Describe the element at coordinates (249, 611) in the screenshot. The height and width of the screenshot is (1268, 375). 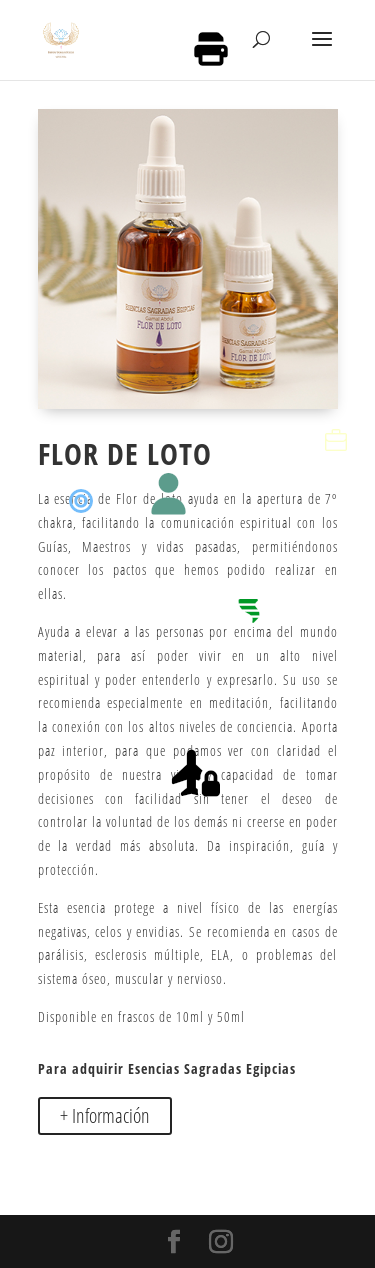
I see `indicates severe weather alert or tornado warning` at that location.